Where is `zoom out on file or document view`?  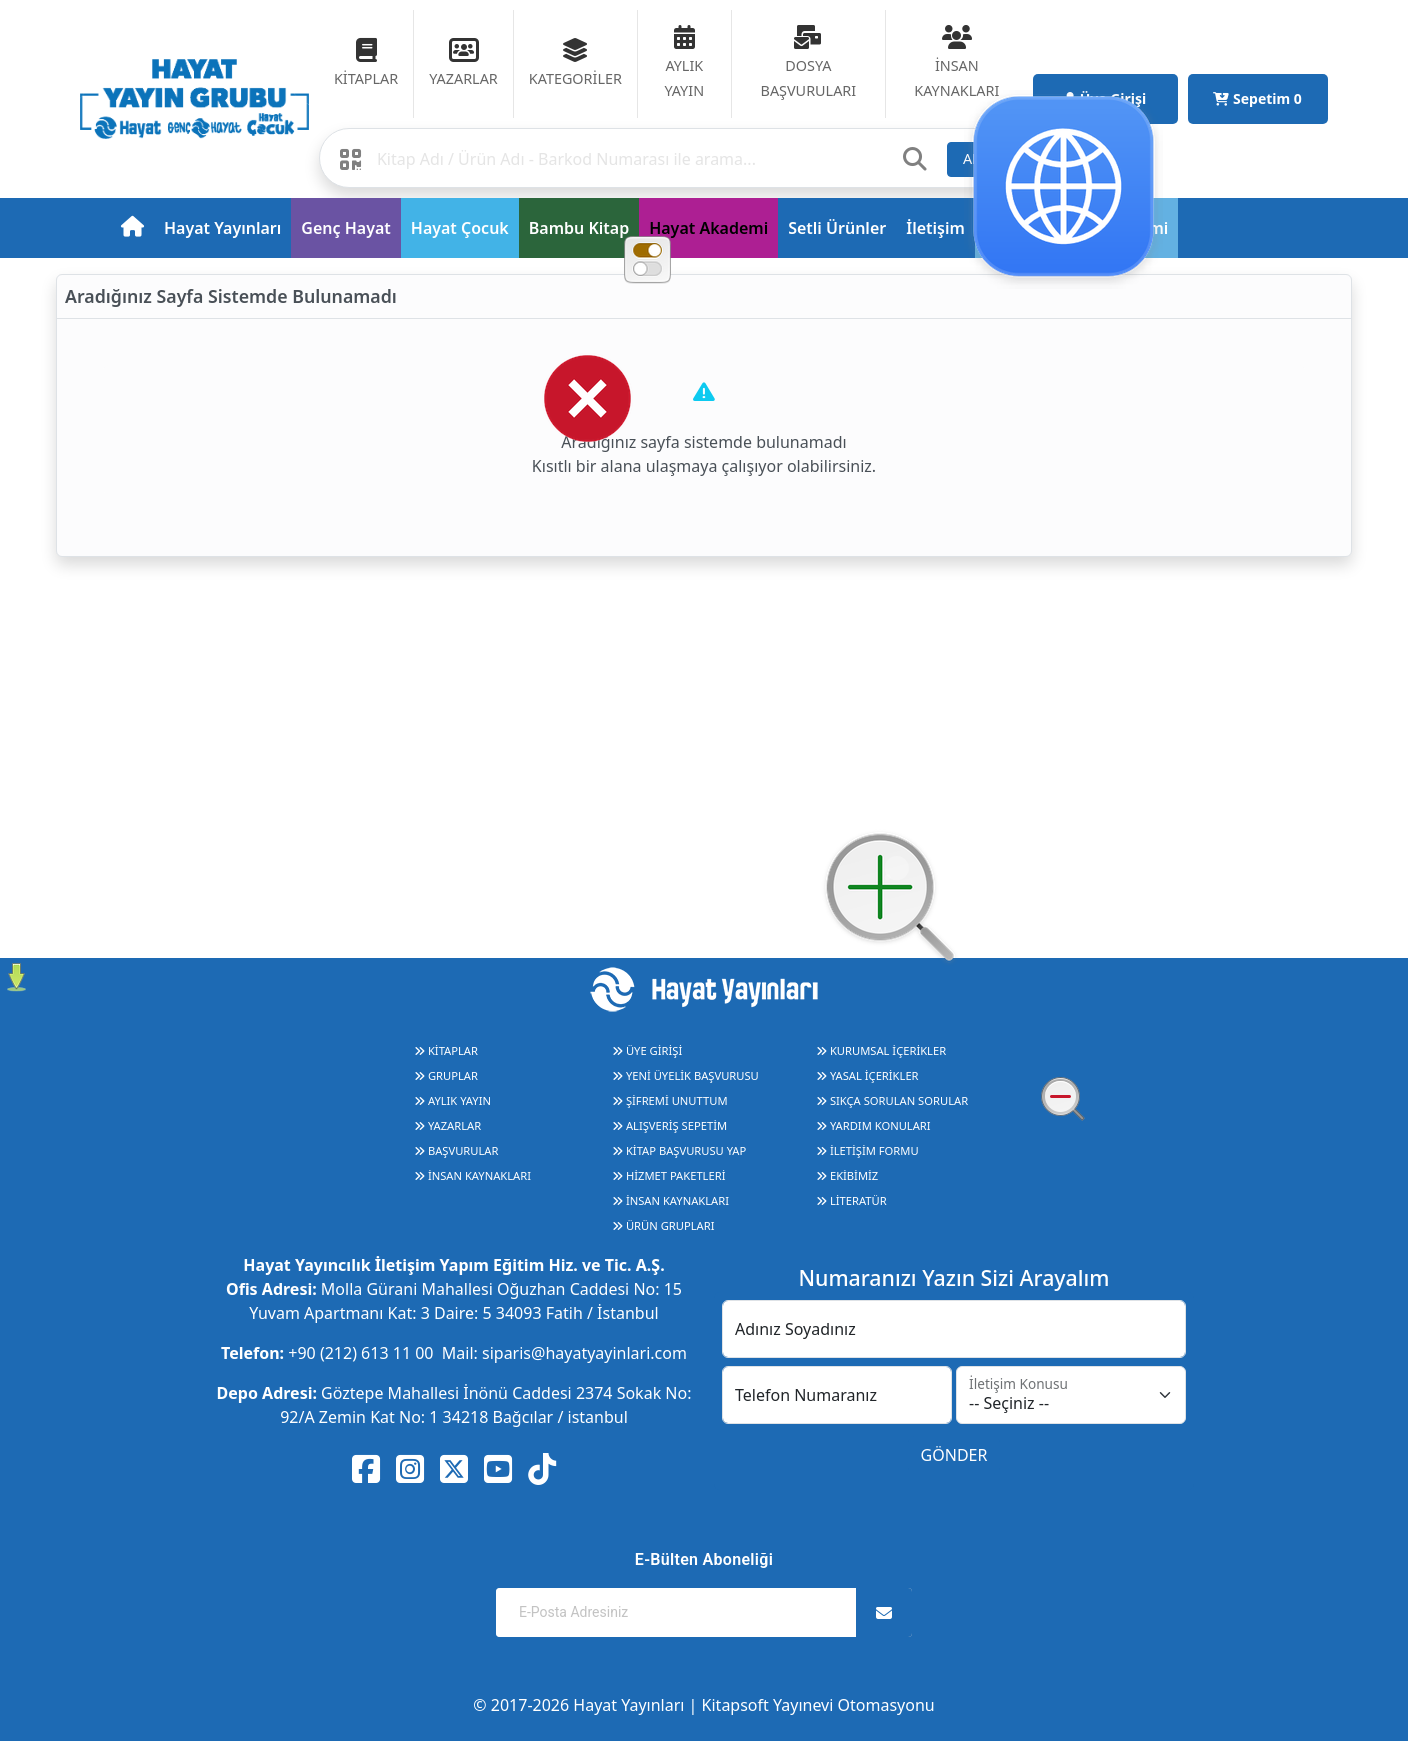
zoom out on file or document view is located at coordinates (1063, 1099).